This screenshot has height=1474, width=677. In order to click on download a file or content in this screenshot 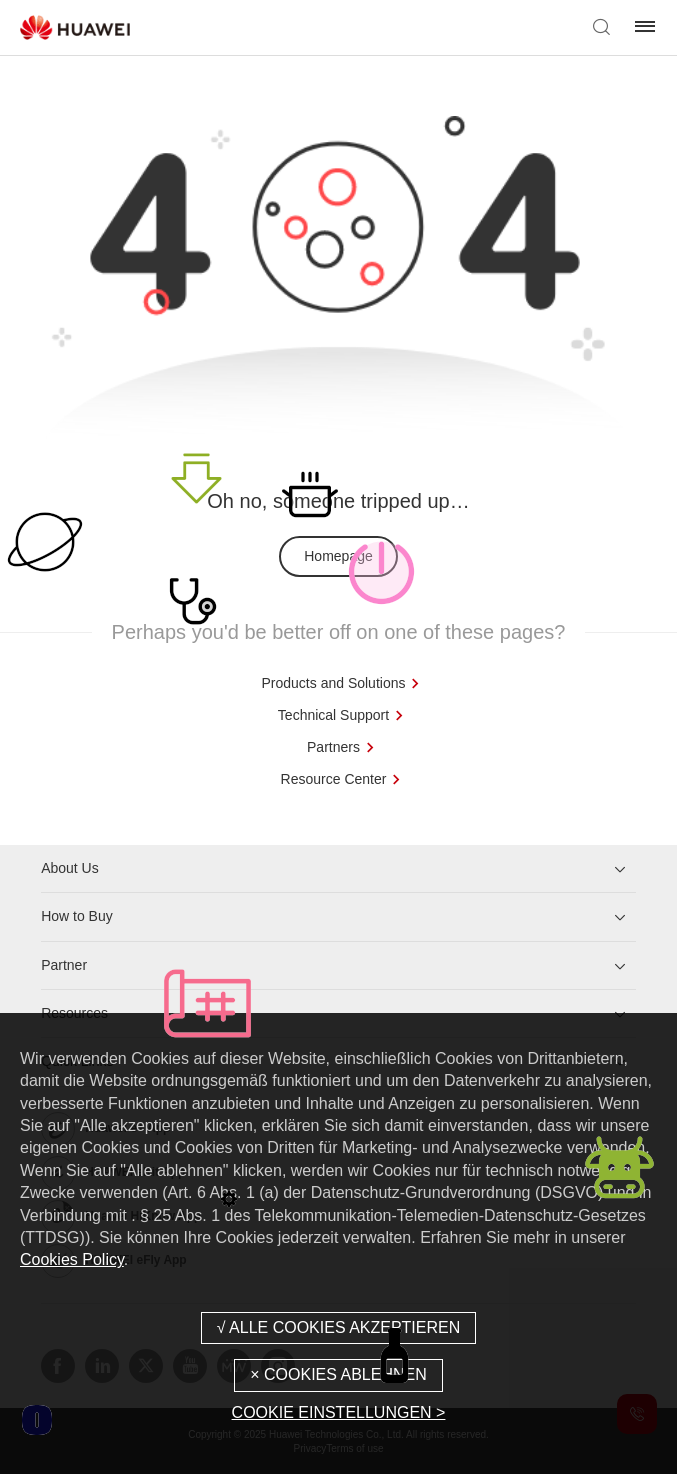, I will do `click(196, 476)`.